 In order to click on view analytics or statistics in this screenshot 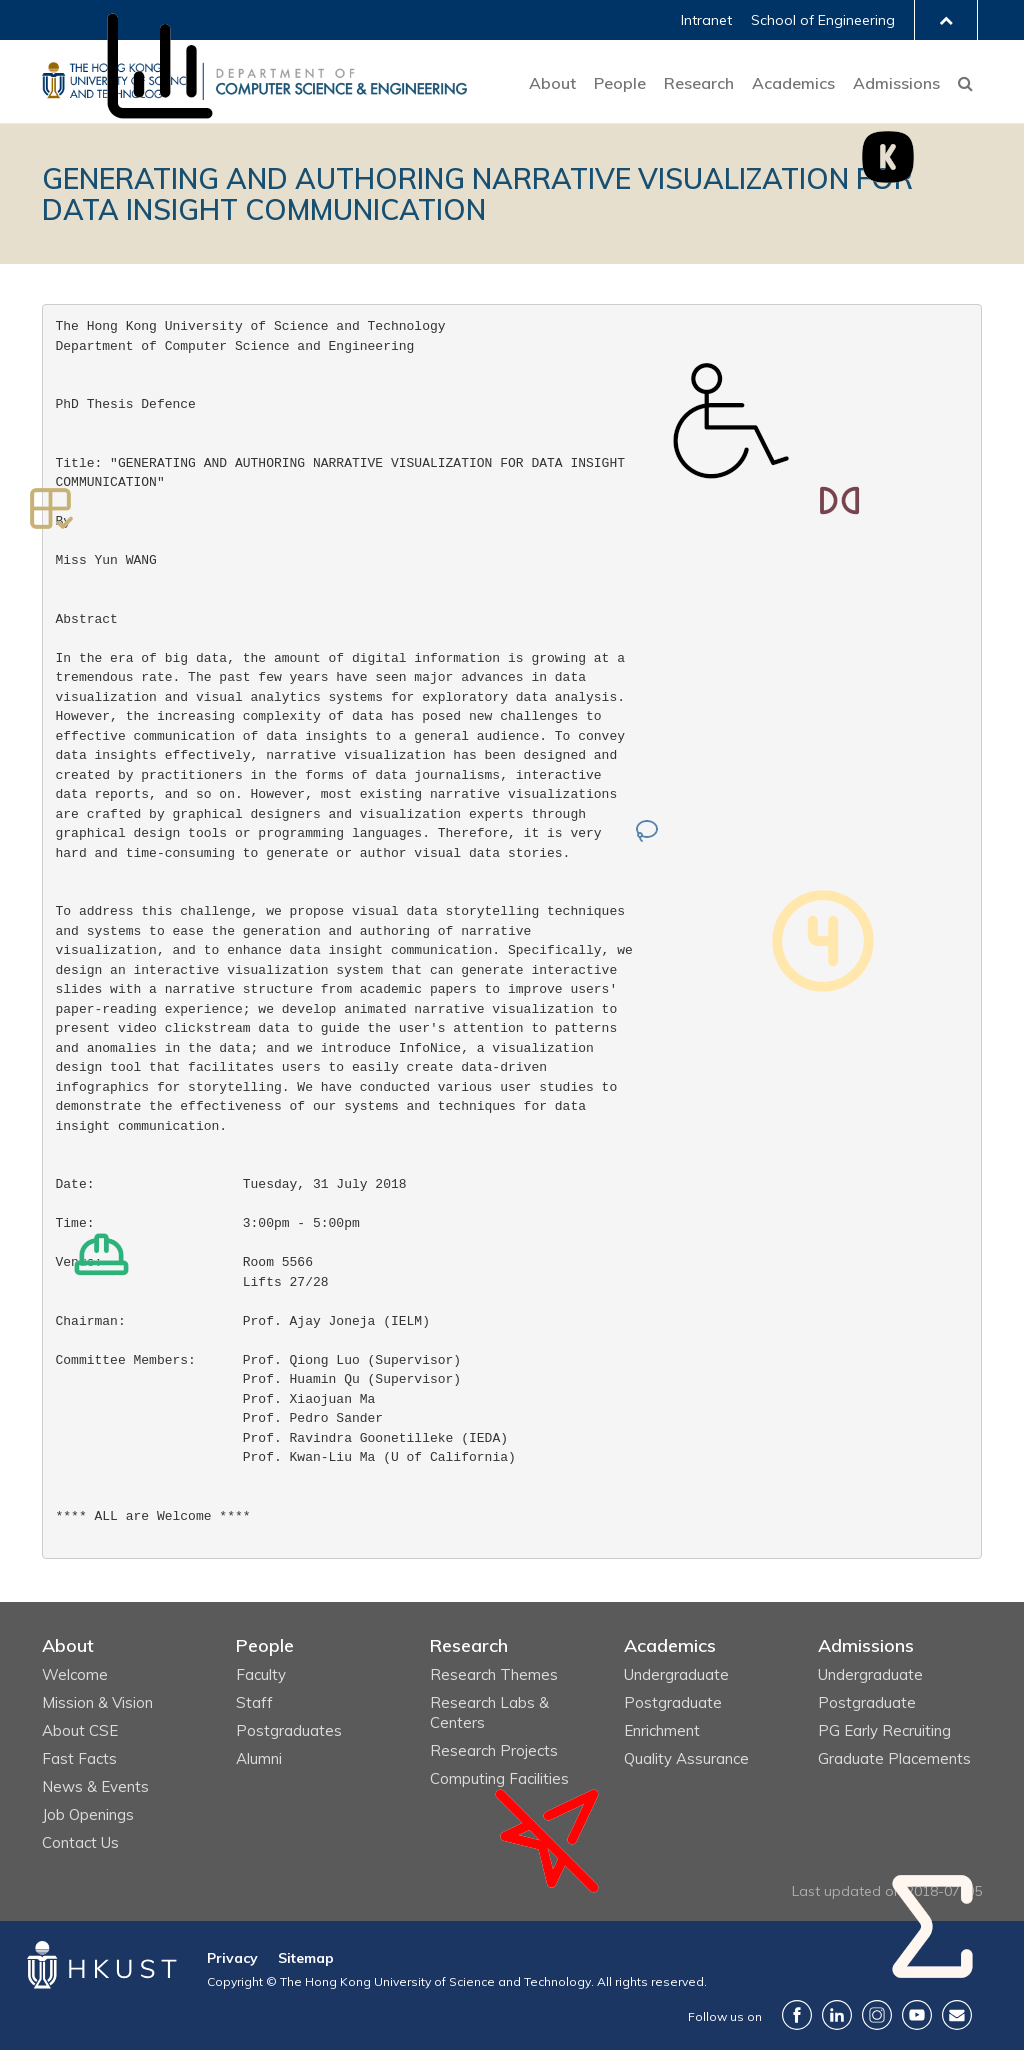, I will do `click(160, 66)`.